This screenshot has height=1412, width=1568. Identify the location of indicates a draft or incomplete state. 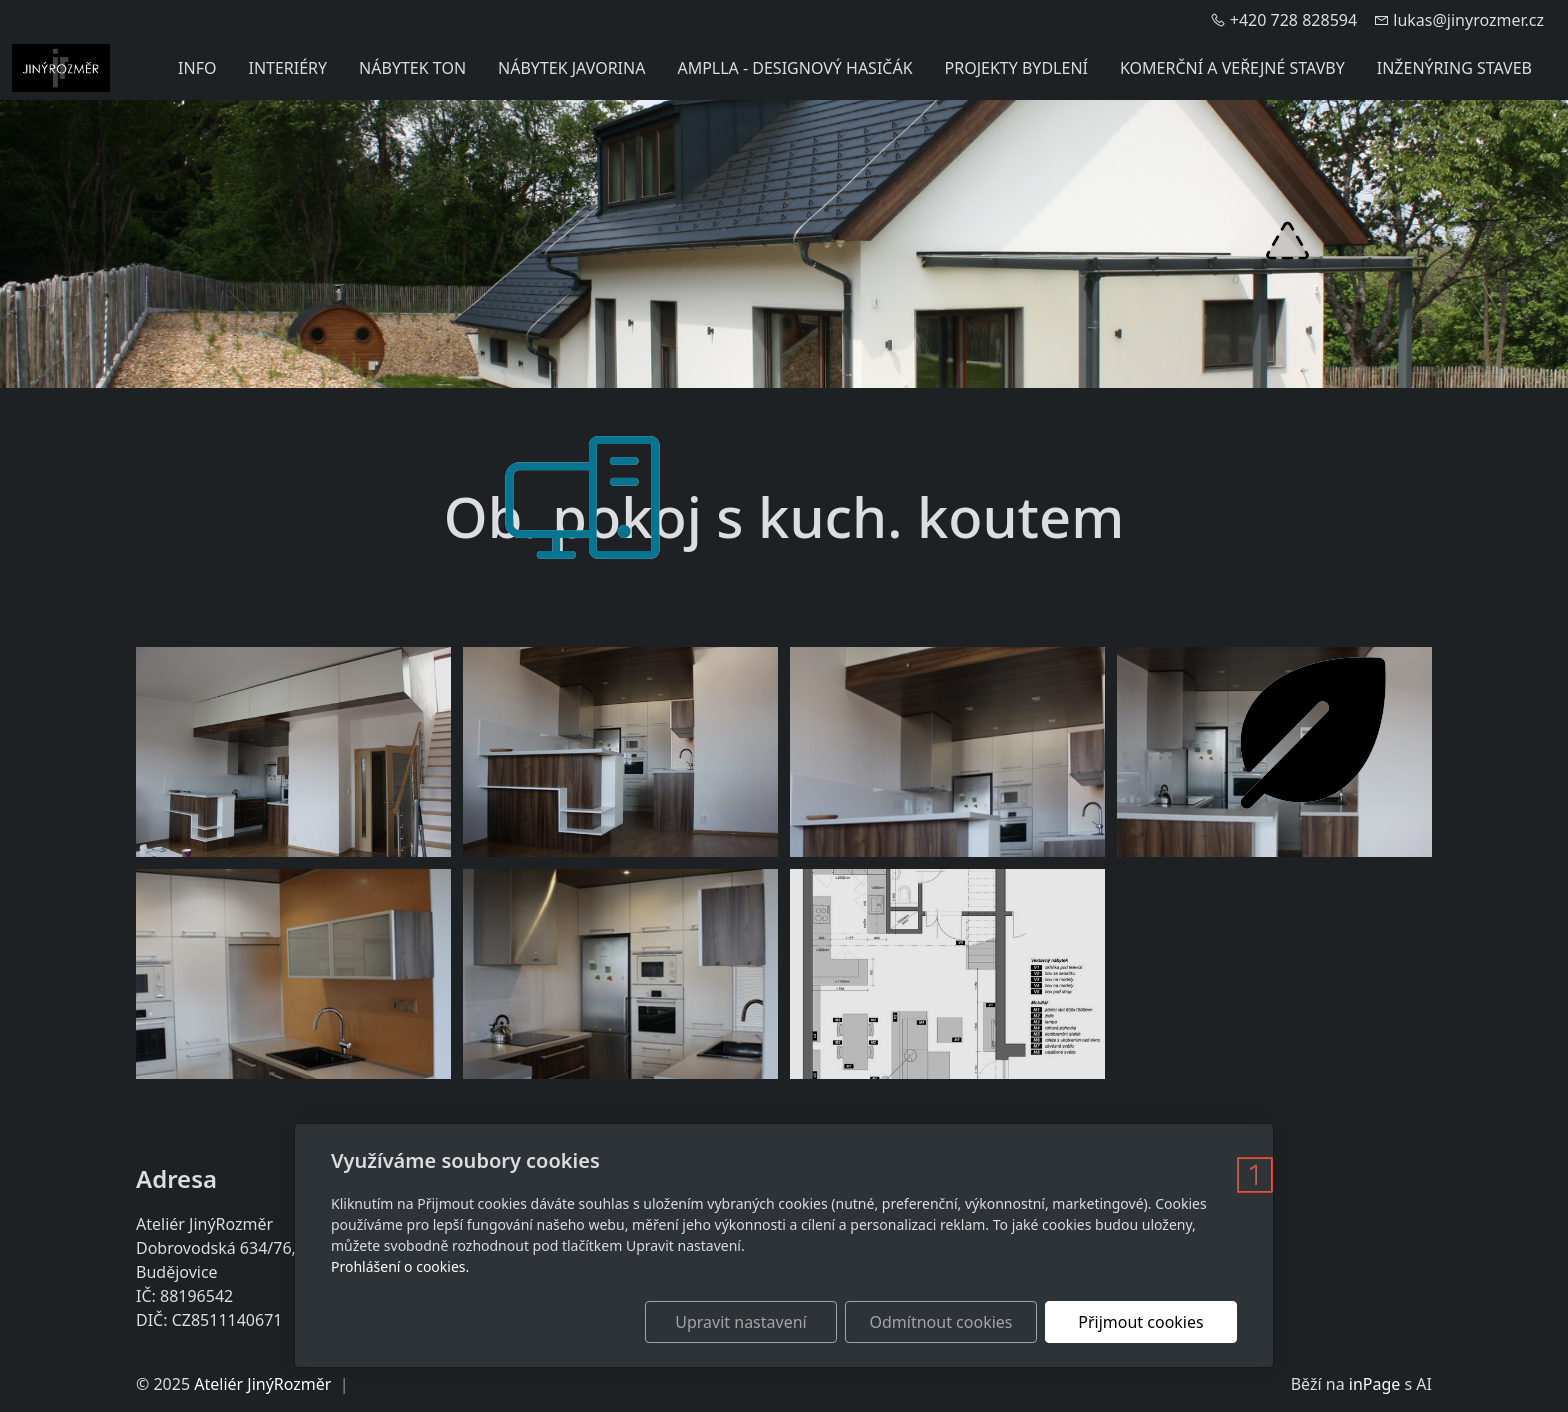
(1287, 241).